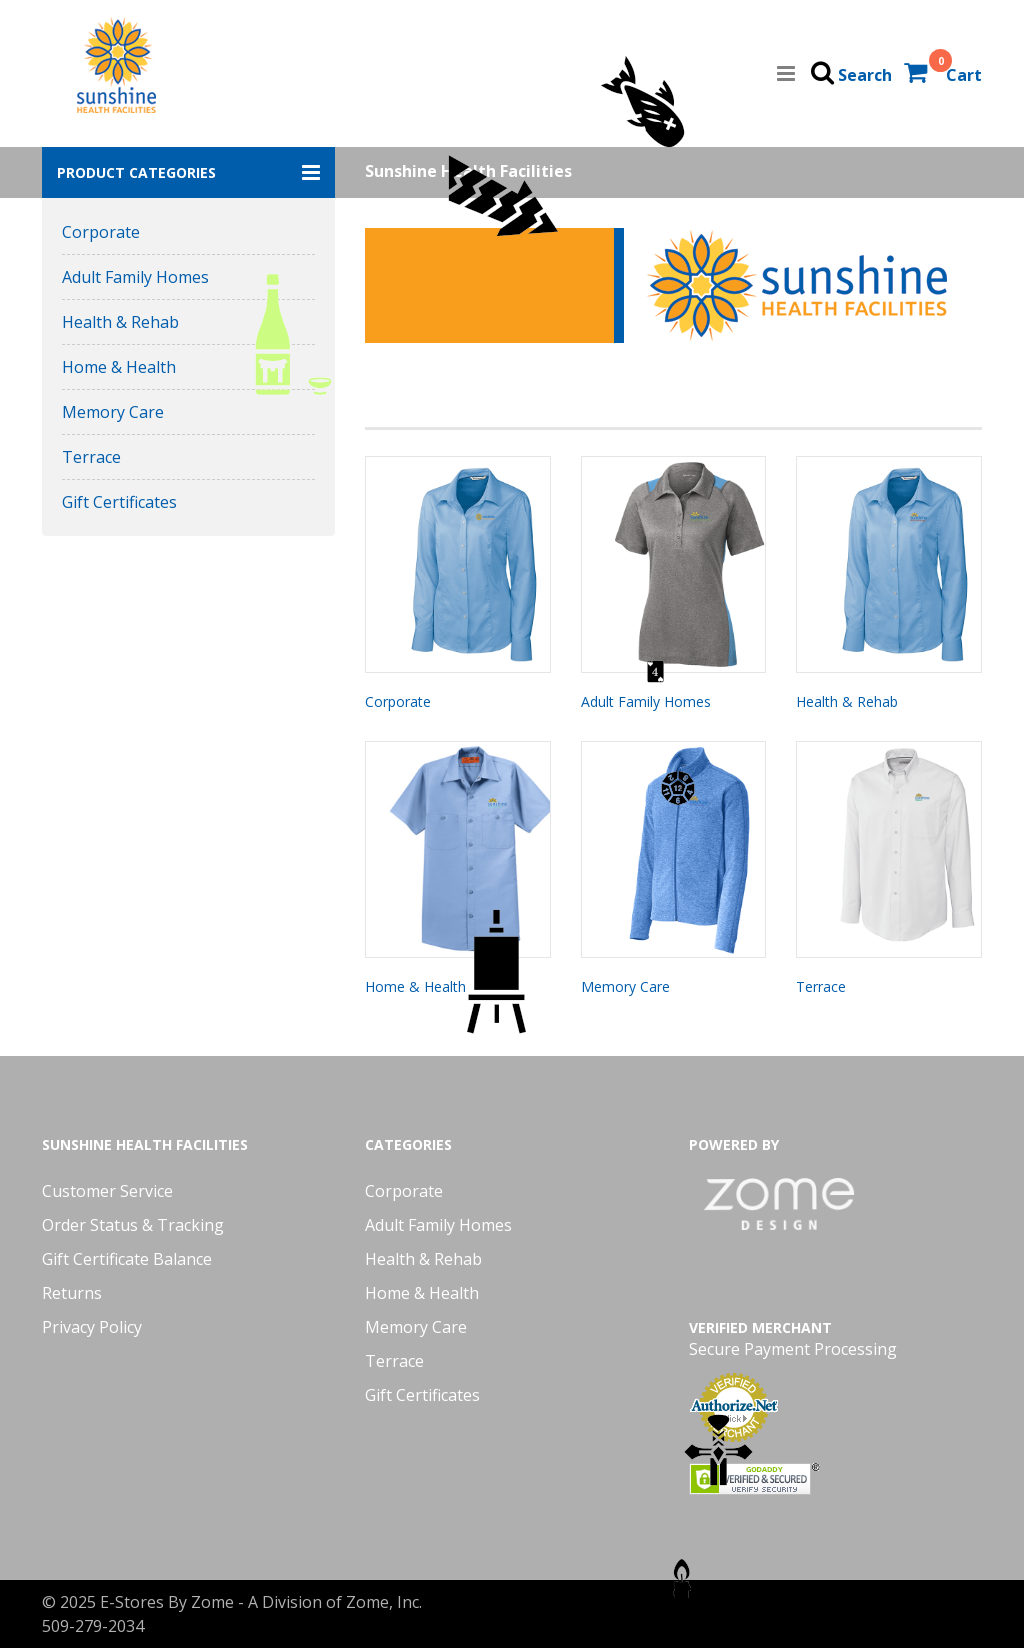 The width and height of the screenshot is (1024, 1648). I want to click on select a sword or melee weapon in a game inventory, so click(718, 1449).